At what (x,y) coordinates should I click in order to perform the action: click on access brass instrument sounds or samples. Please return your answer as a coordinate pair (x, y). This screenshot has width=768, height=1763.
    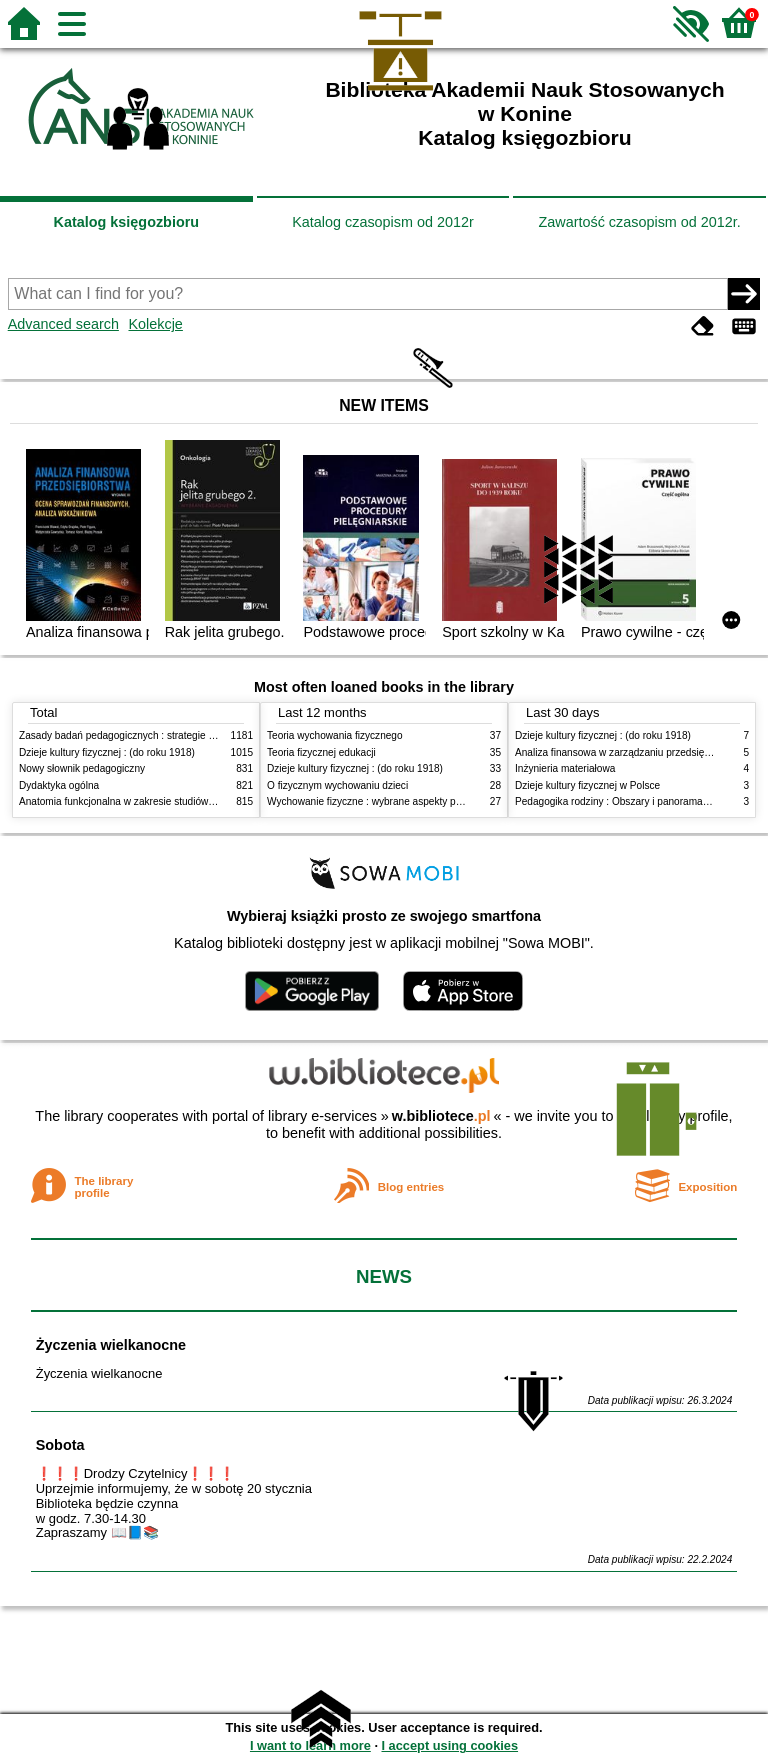
    Looking at the image, I should click on (433, 368).